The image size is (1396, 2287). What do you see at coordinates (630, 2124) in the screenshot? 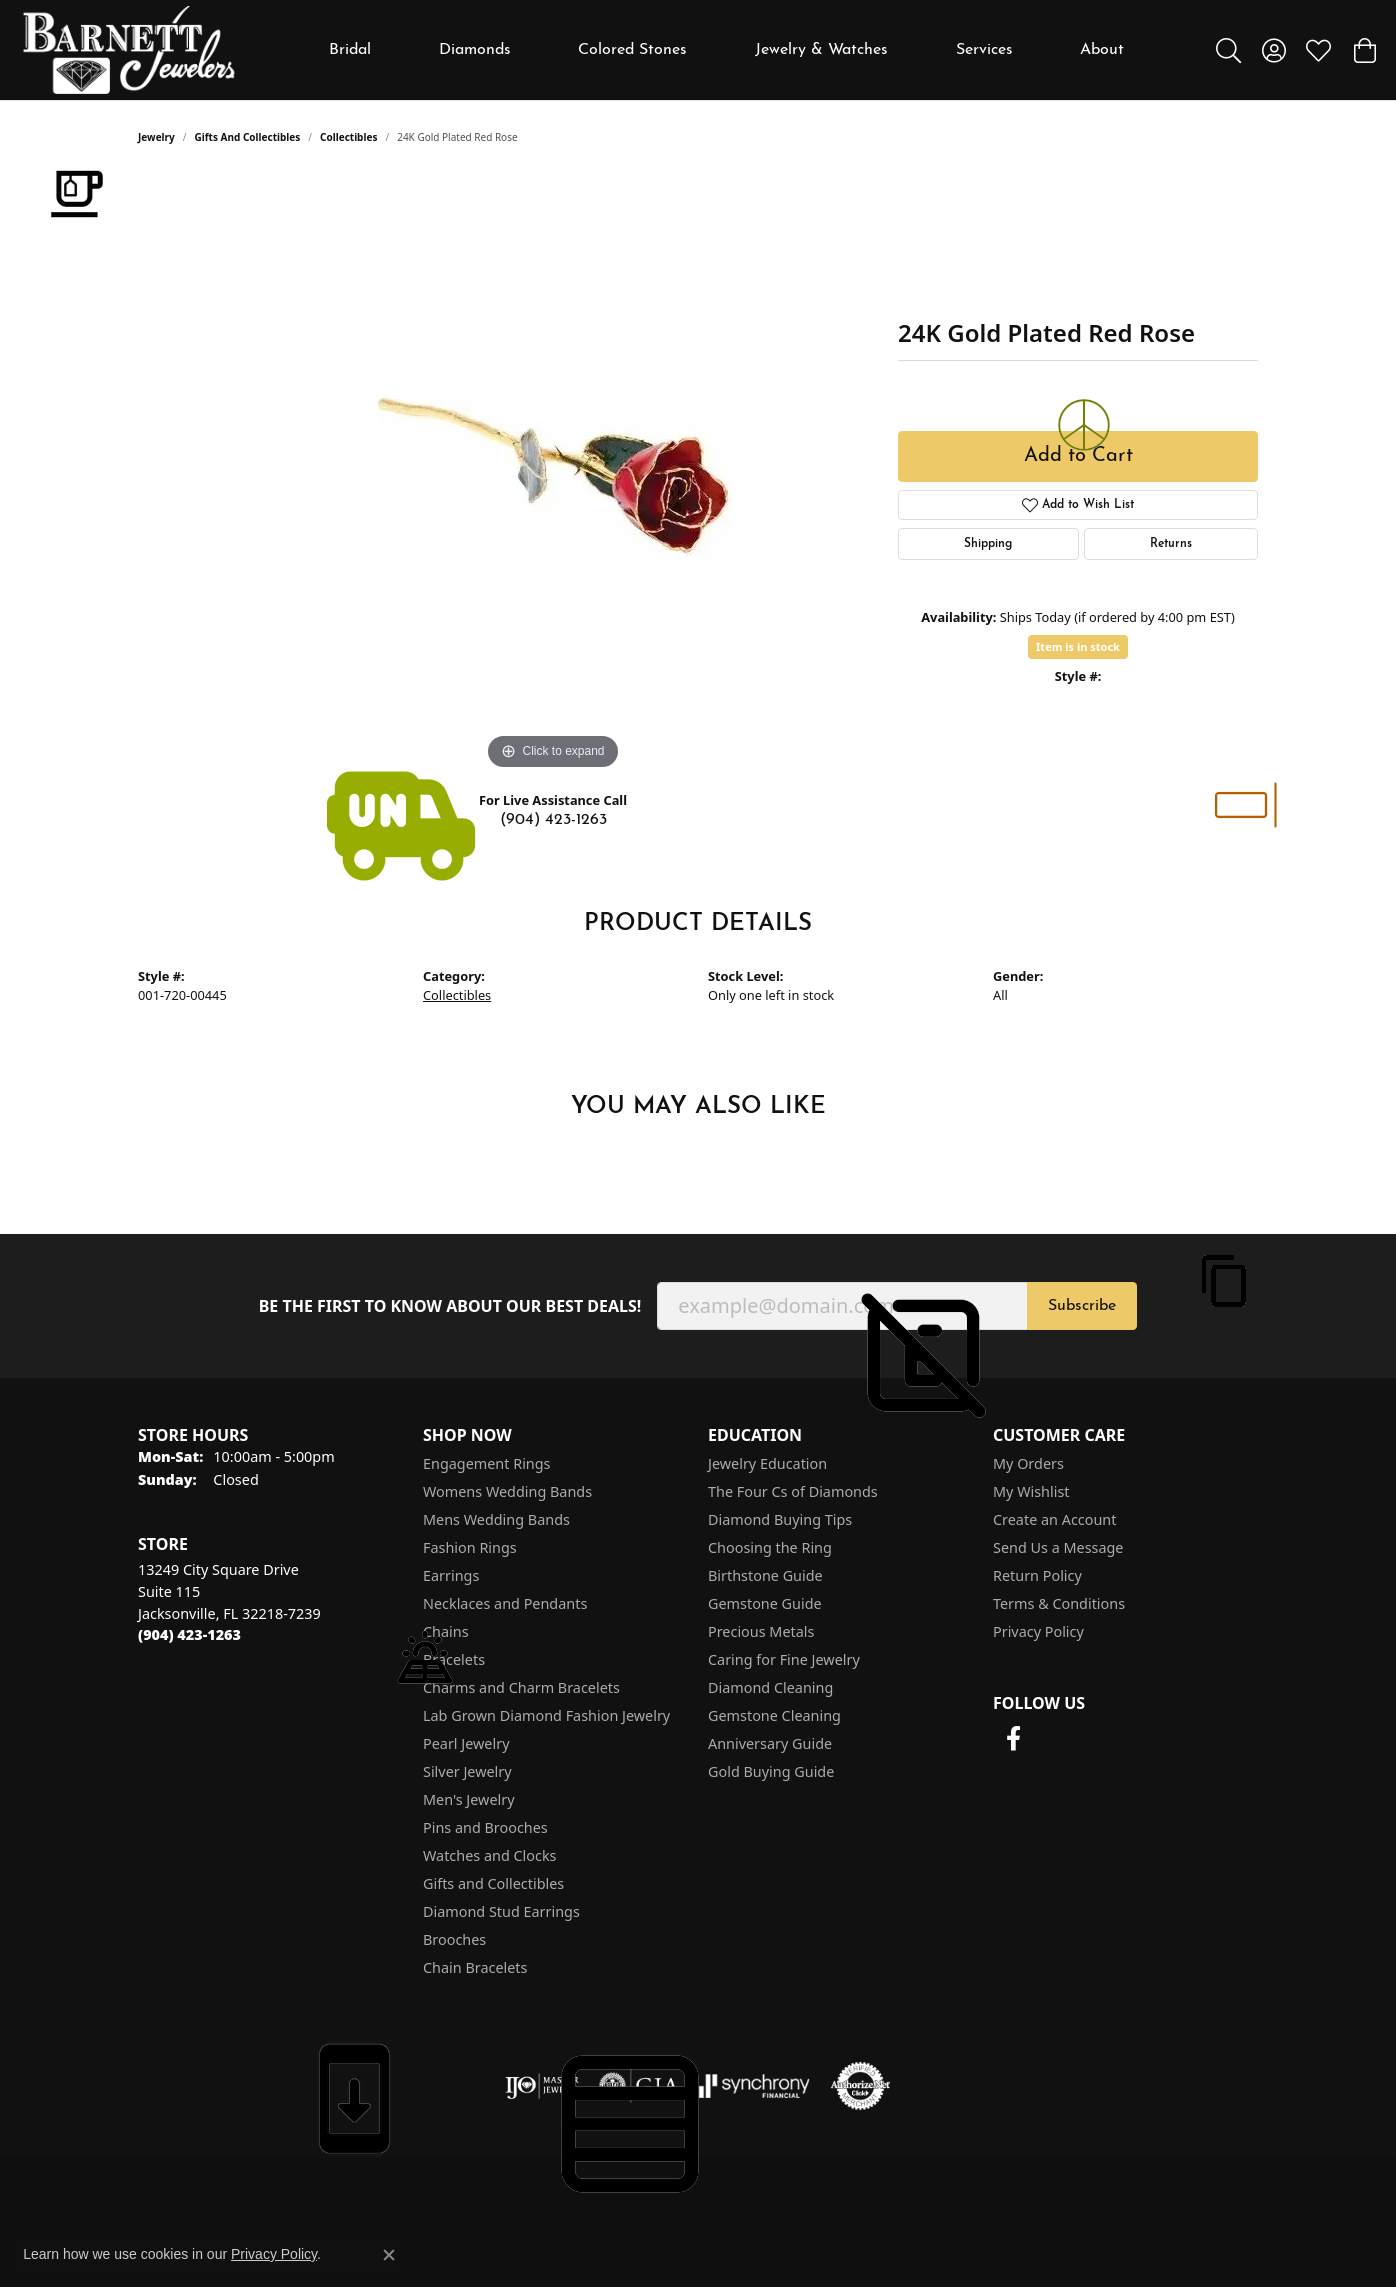
I see `switch to list view` at bounding box center [630, 2124].